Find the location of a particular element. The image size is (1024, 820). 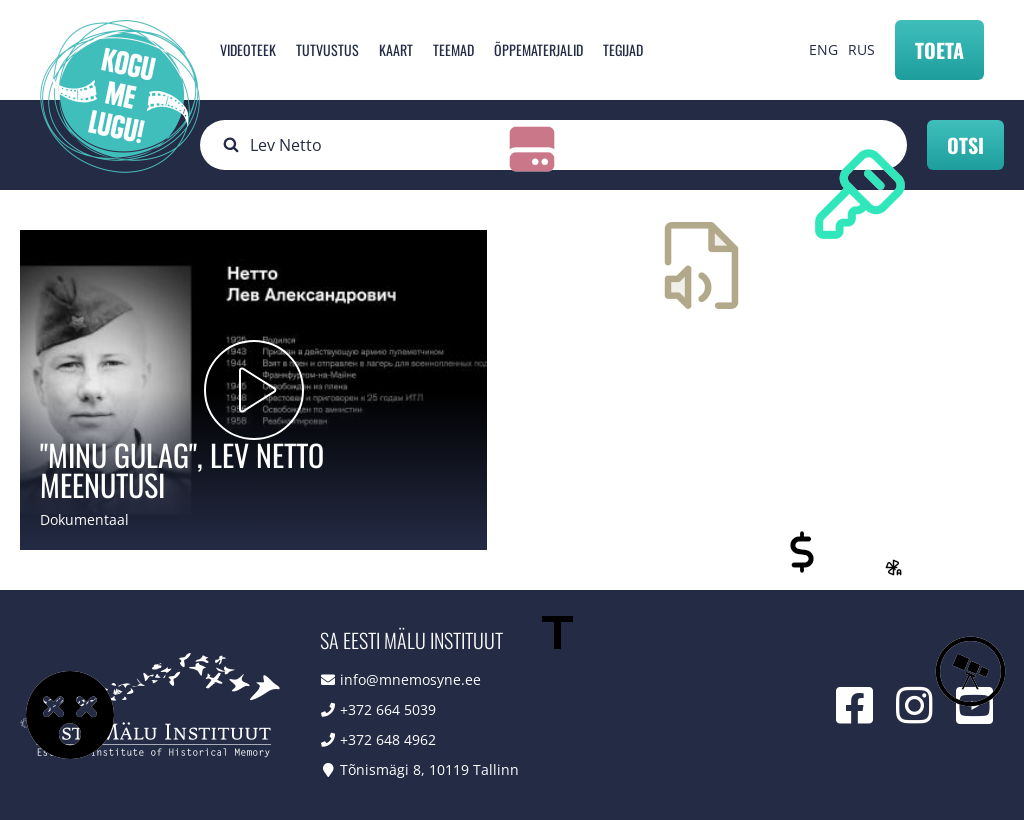

toggle automatic climate control fan is located at coordinates (893, 567).